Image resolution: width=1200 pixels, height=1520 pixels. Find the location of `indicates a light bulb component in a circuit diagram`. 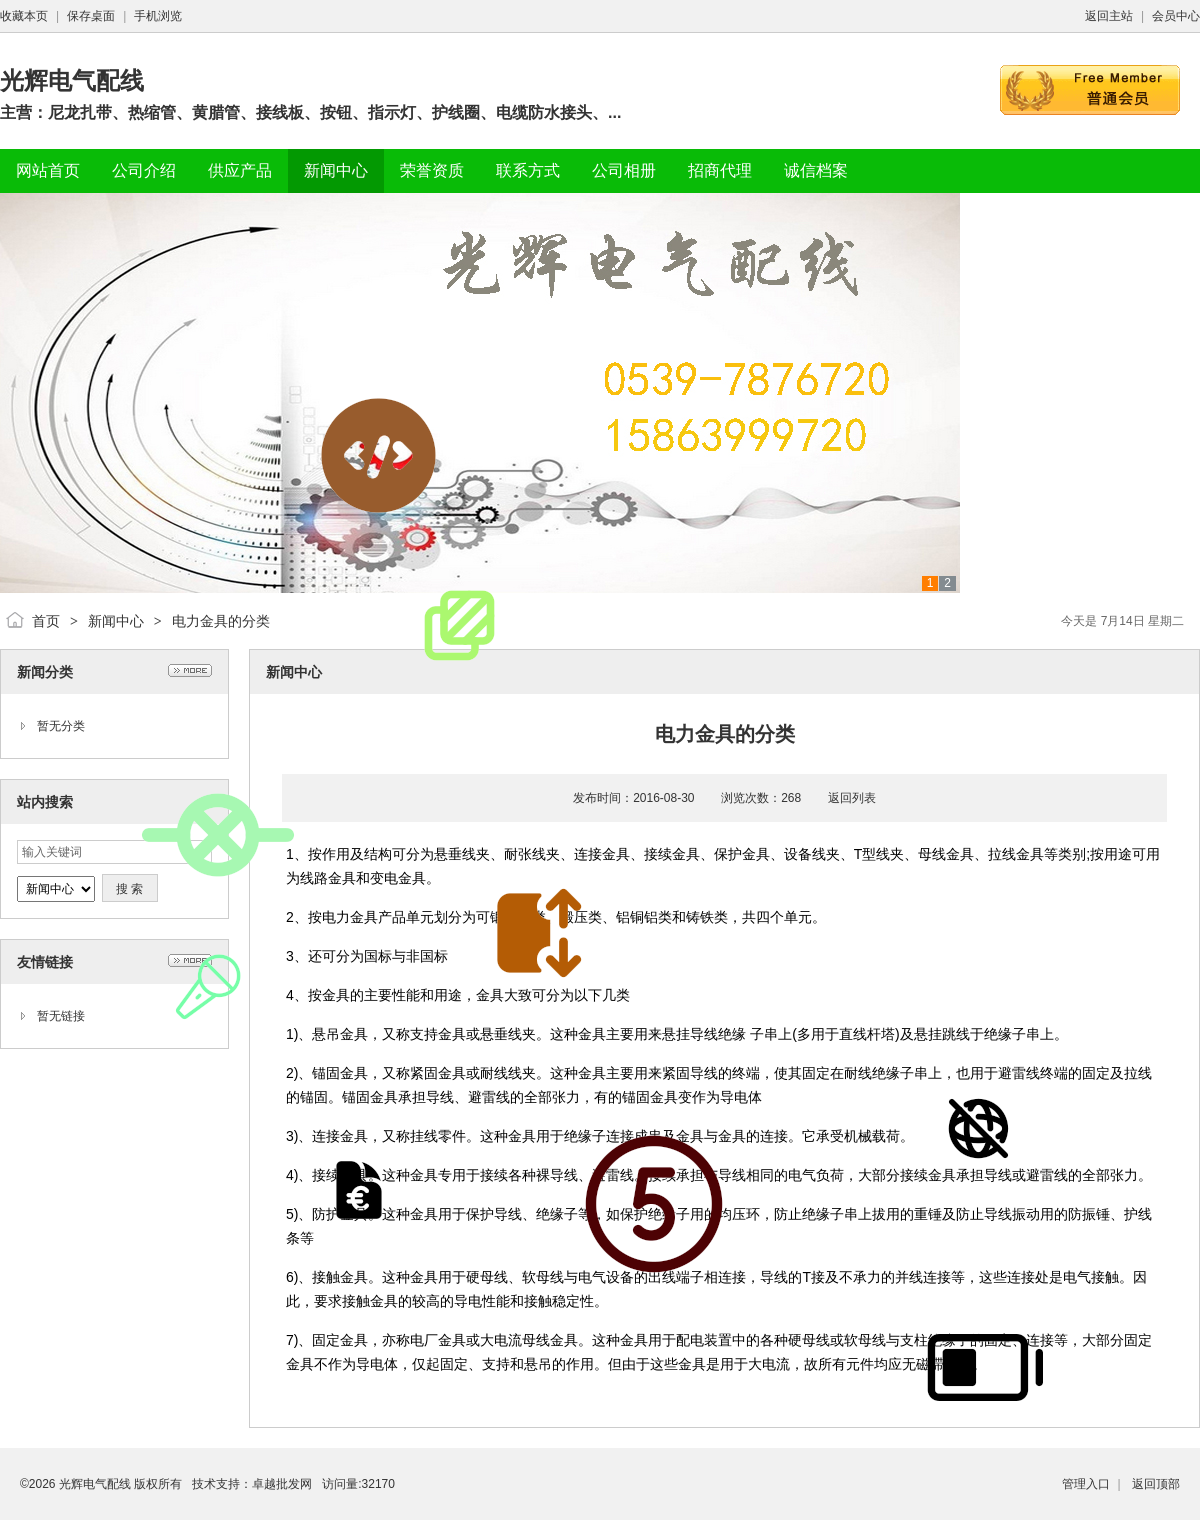

indicates a light bulb component in a circuit diagram is located at coordinates (218, 835).